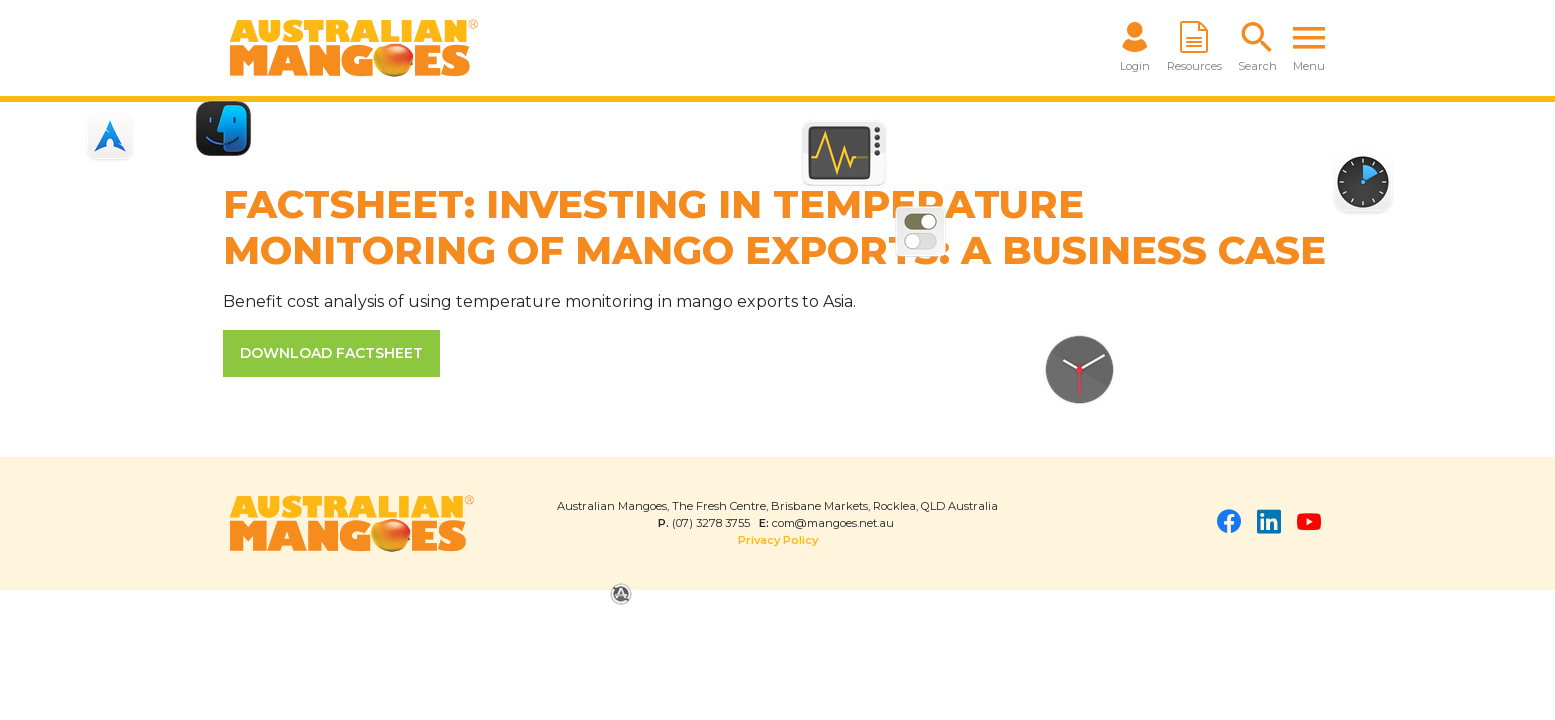 The height and width of the screenshot is (720, 1555). Describe the element at coordinates (1363, 182) in the screenshot. I see `open safe eyes app for screen break reminders` at that location.